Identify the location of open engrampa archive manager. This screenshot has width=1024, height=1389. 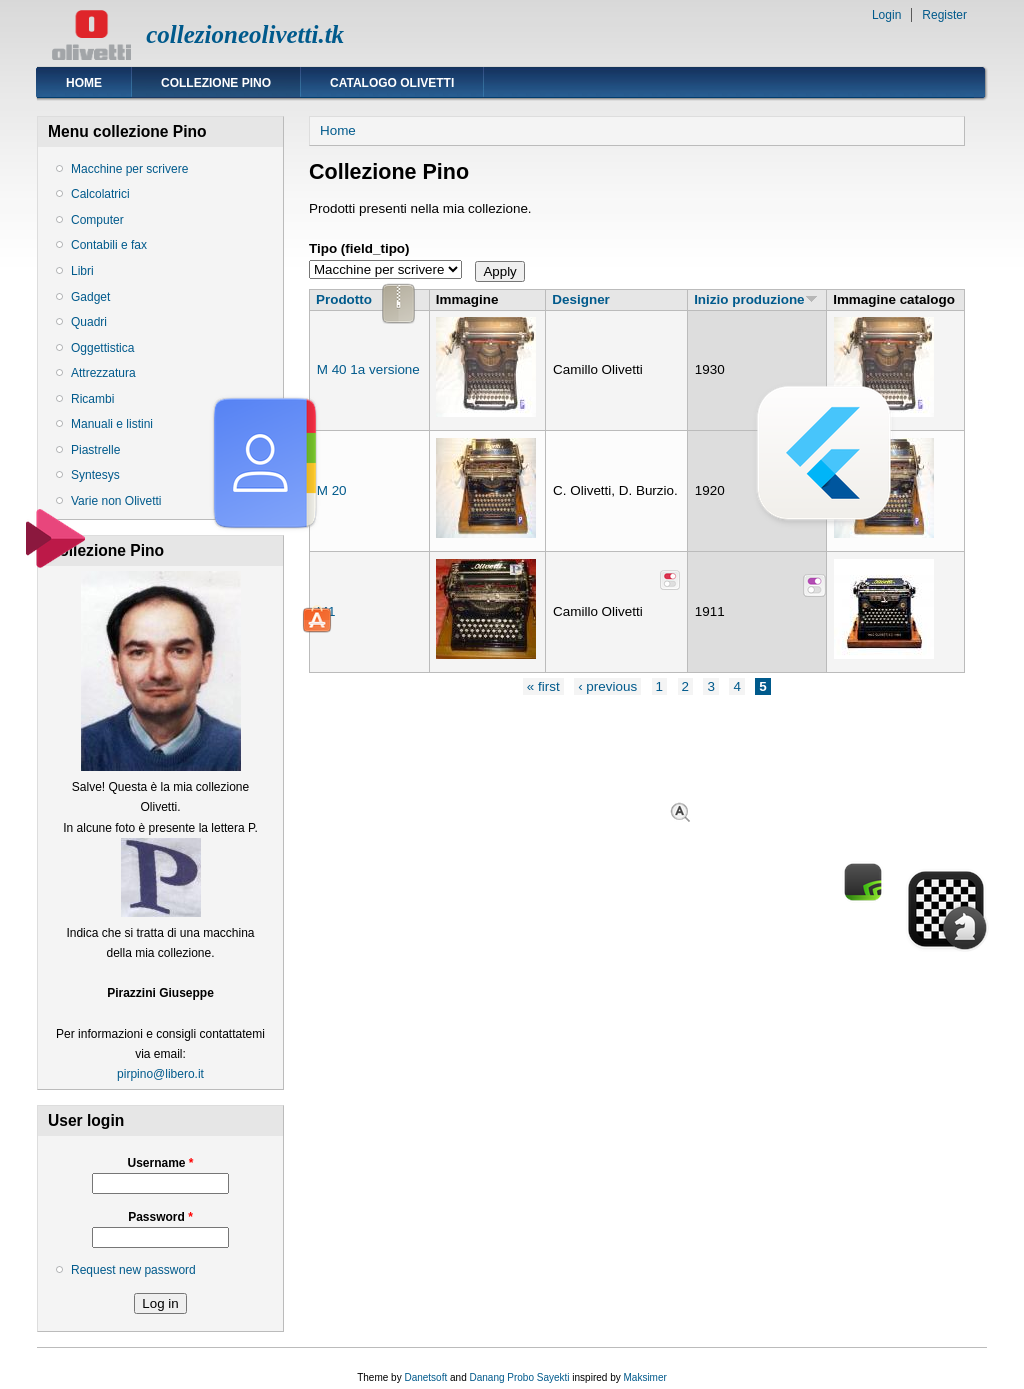
(398, 303).